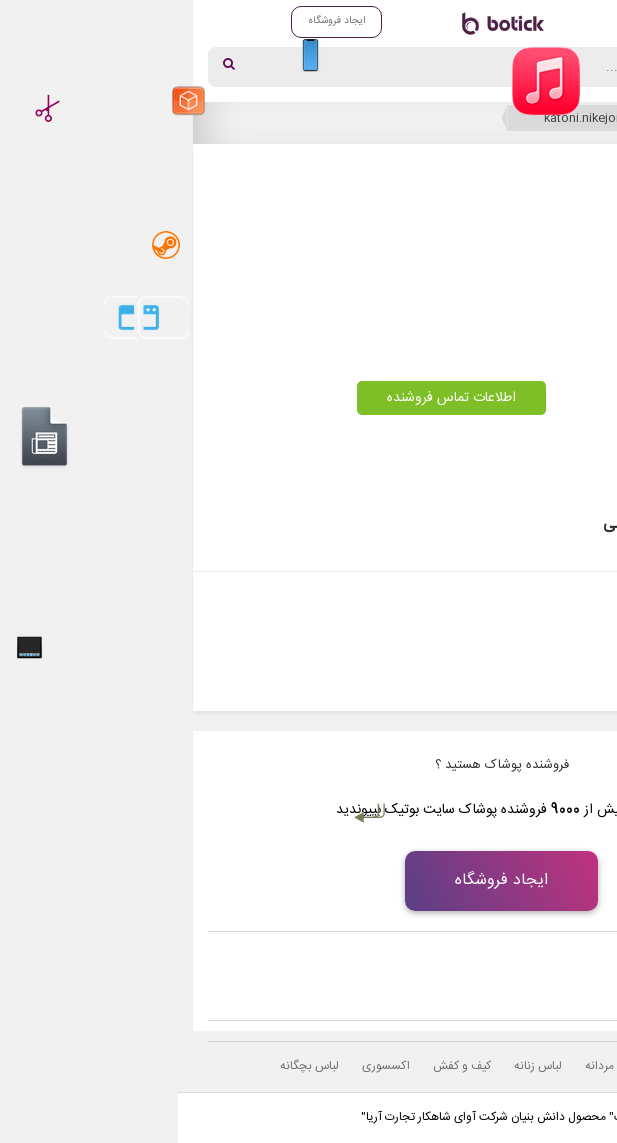  What do you see at coordinates (546, 81) in the screenshot?
I see `open Apple Music app` at bounding box center [546, 81].